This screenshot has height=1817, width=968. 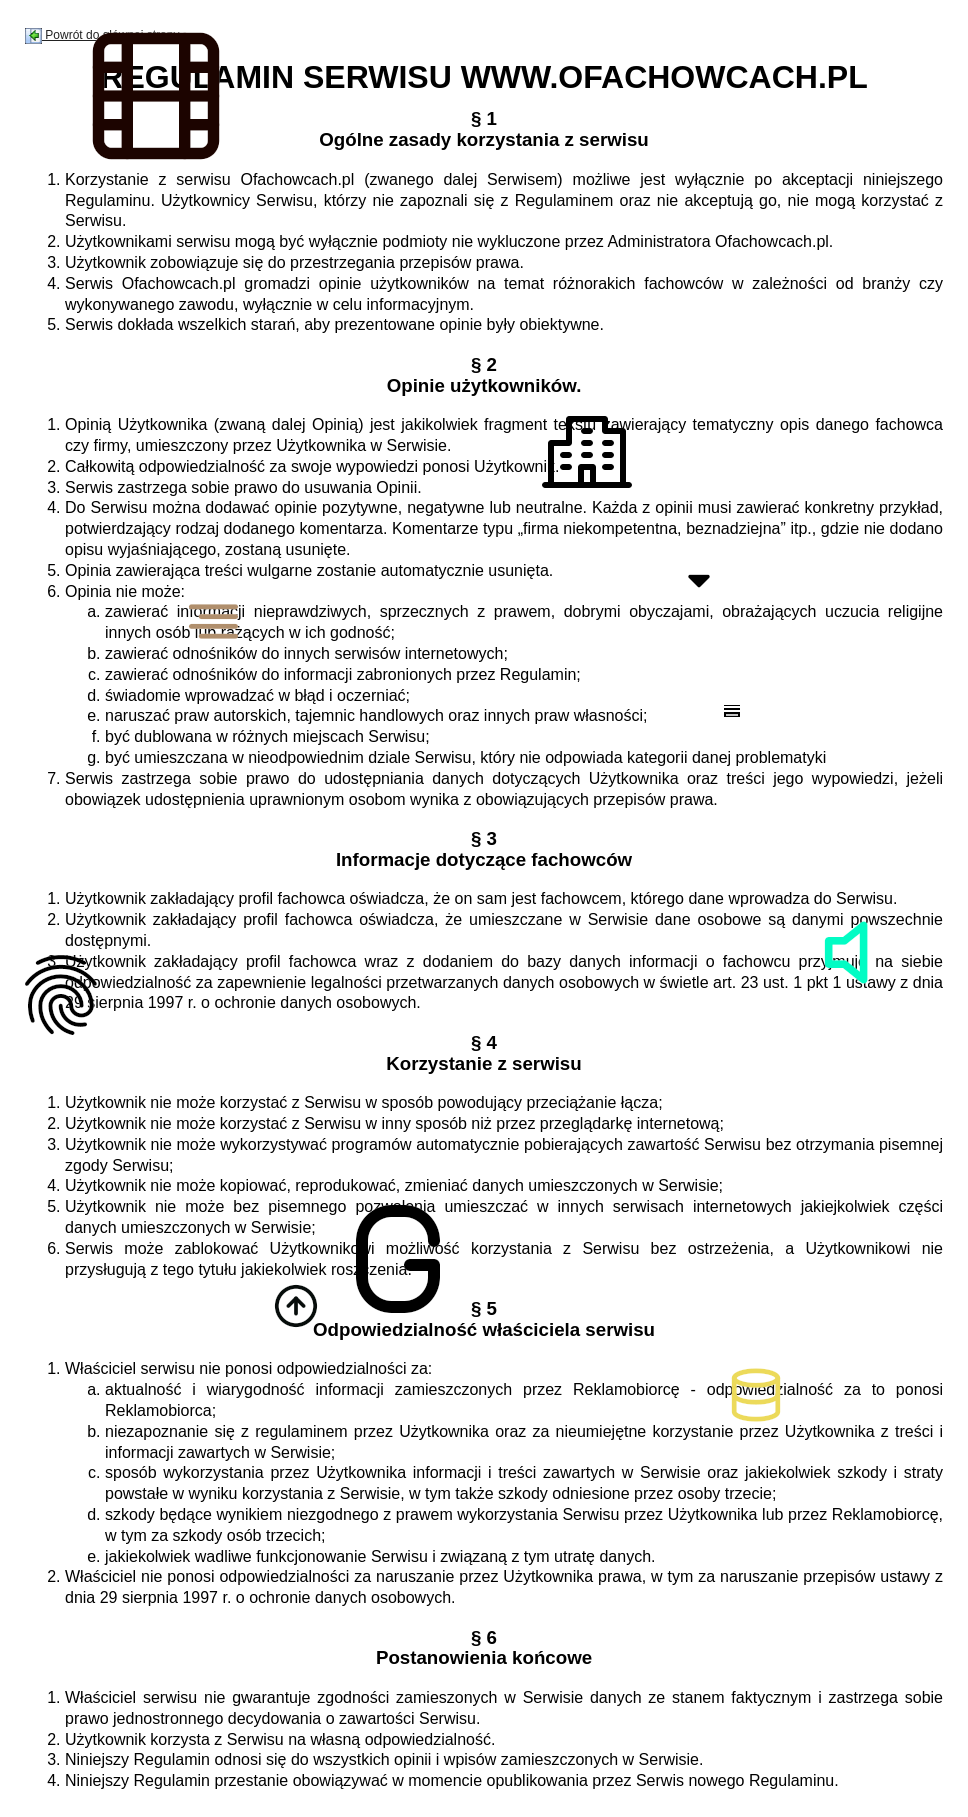 What do you see at coordinates (867, 952) in the screenshot?
I see `adjust volume settings` at bounding box center [867, 952].